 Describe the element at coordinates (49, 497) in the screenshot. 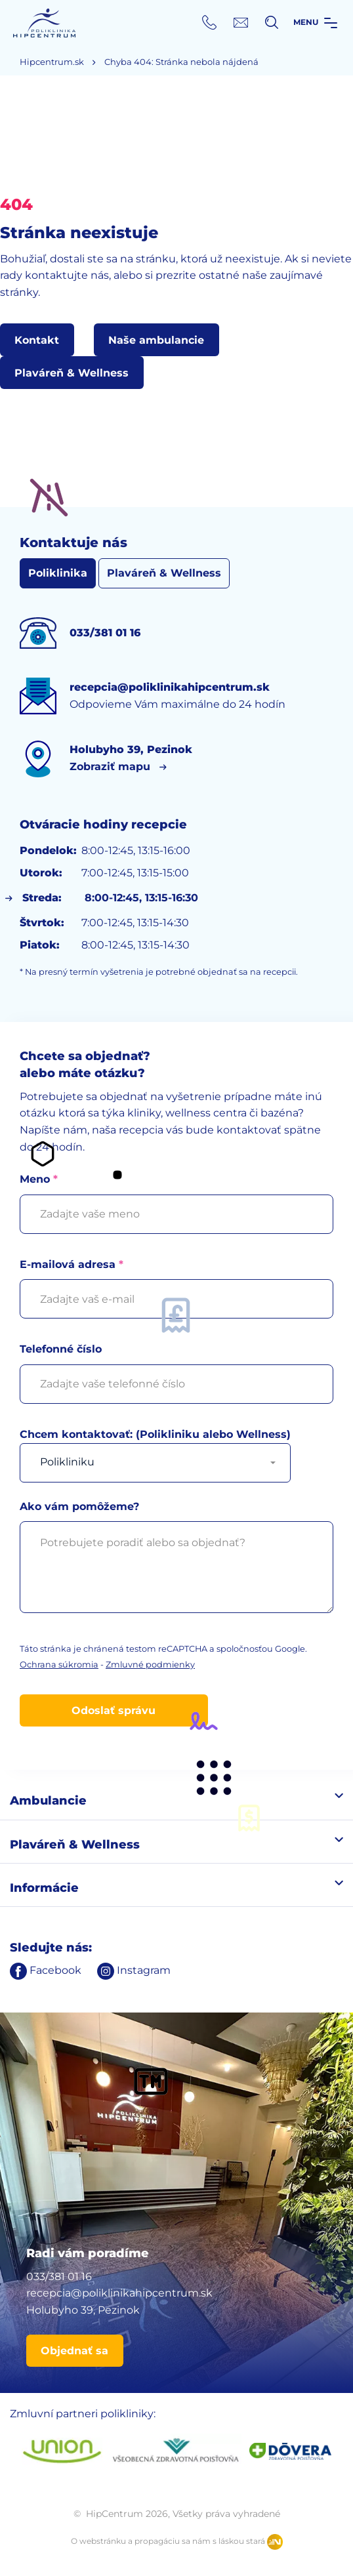

I see `road or route unavailable` at that location.